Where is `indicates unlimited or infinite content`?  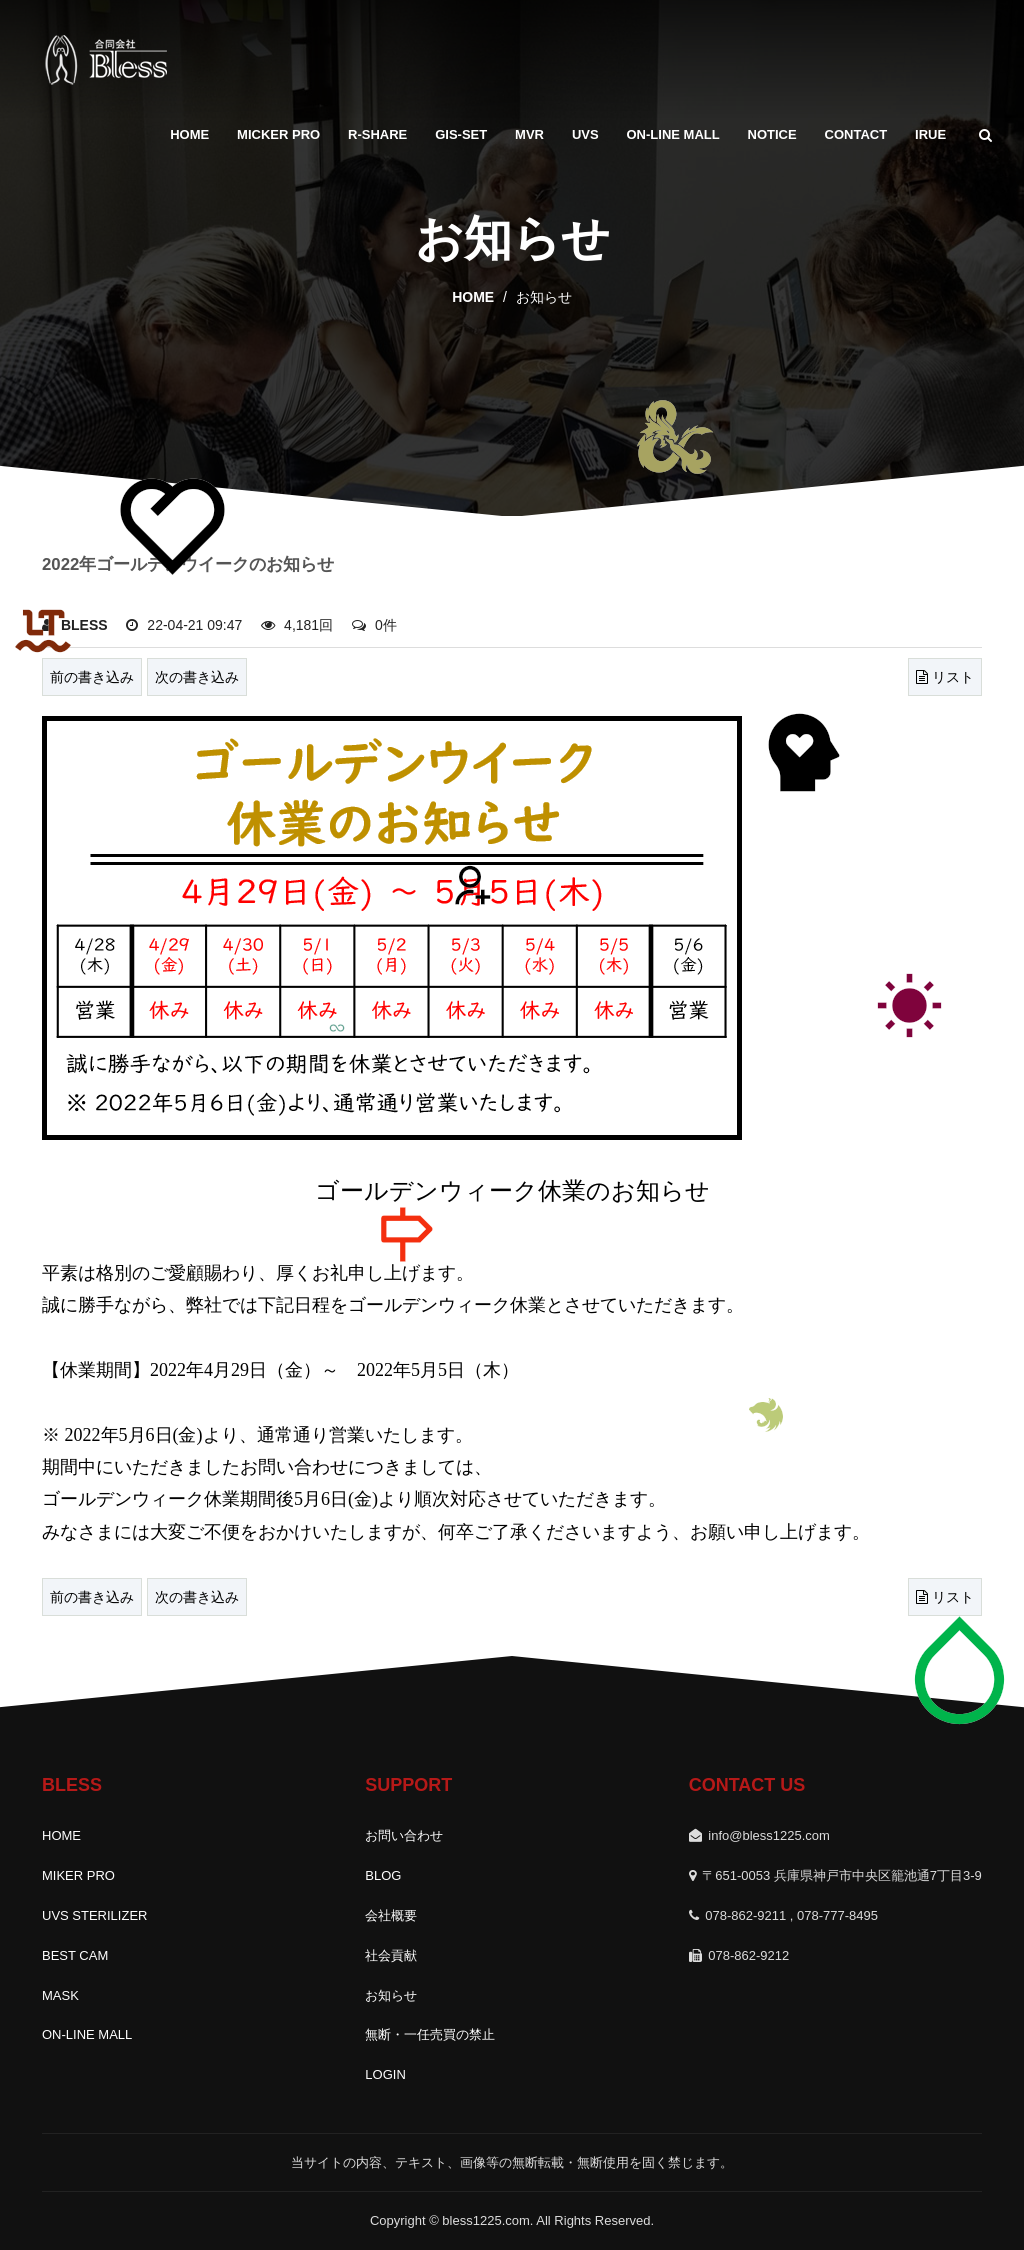
indicates unlimited or infinite content is located at coordinates (337, 1028).